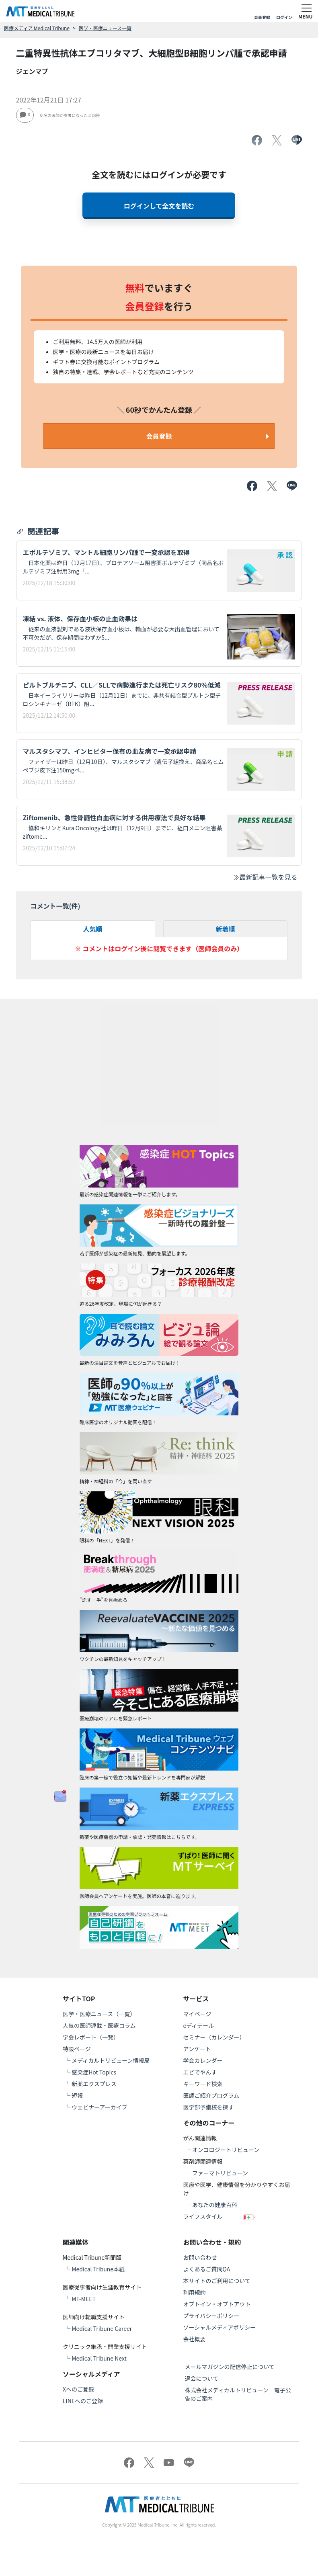  I want to click on indicates battery is critically low but currently charging, so click(249, 2217).